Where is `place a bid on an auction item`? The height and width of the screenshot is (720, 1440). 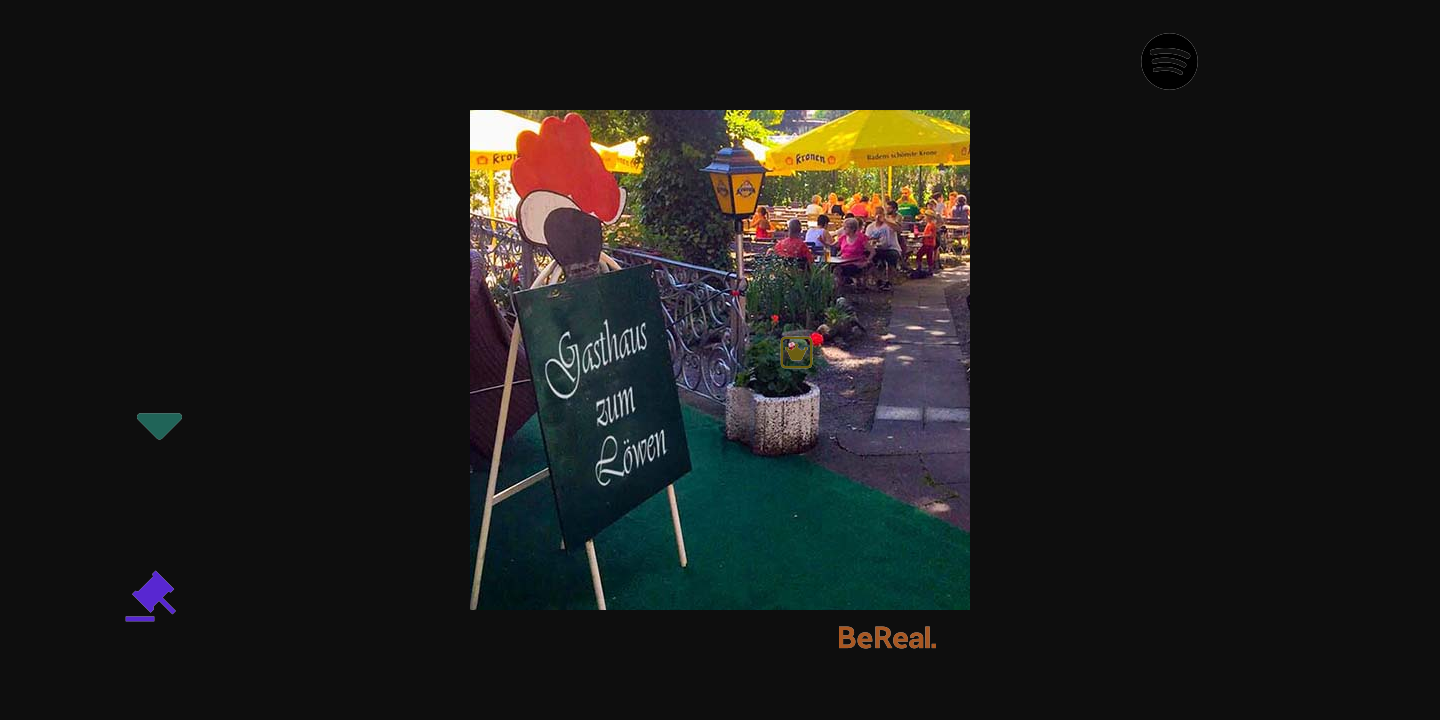
place a bid on an auction item is located at coordinates (149, 597).